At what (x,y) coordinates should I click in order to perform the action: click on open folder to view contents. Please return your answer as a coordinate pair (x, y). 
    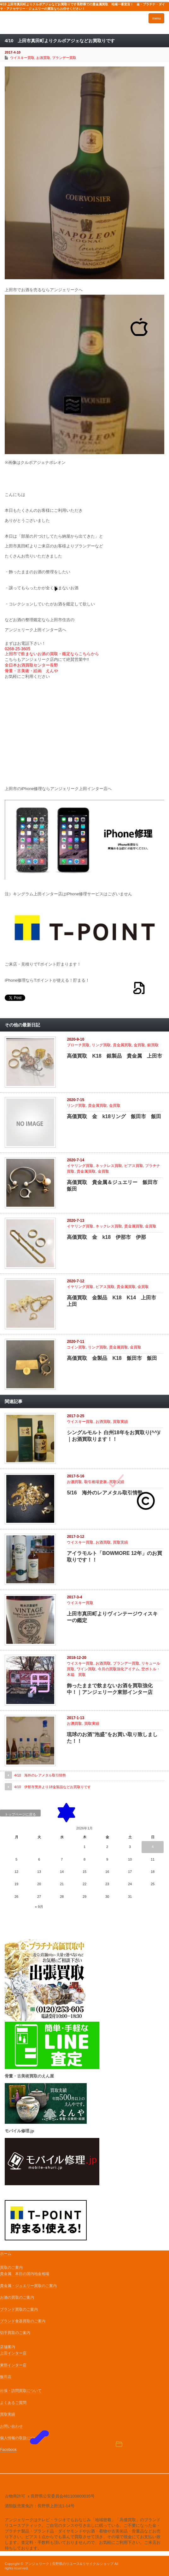
    Looking at the image, I should click on (119, 2444).